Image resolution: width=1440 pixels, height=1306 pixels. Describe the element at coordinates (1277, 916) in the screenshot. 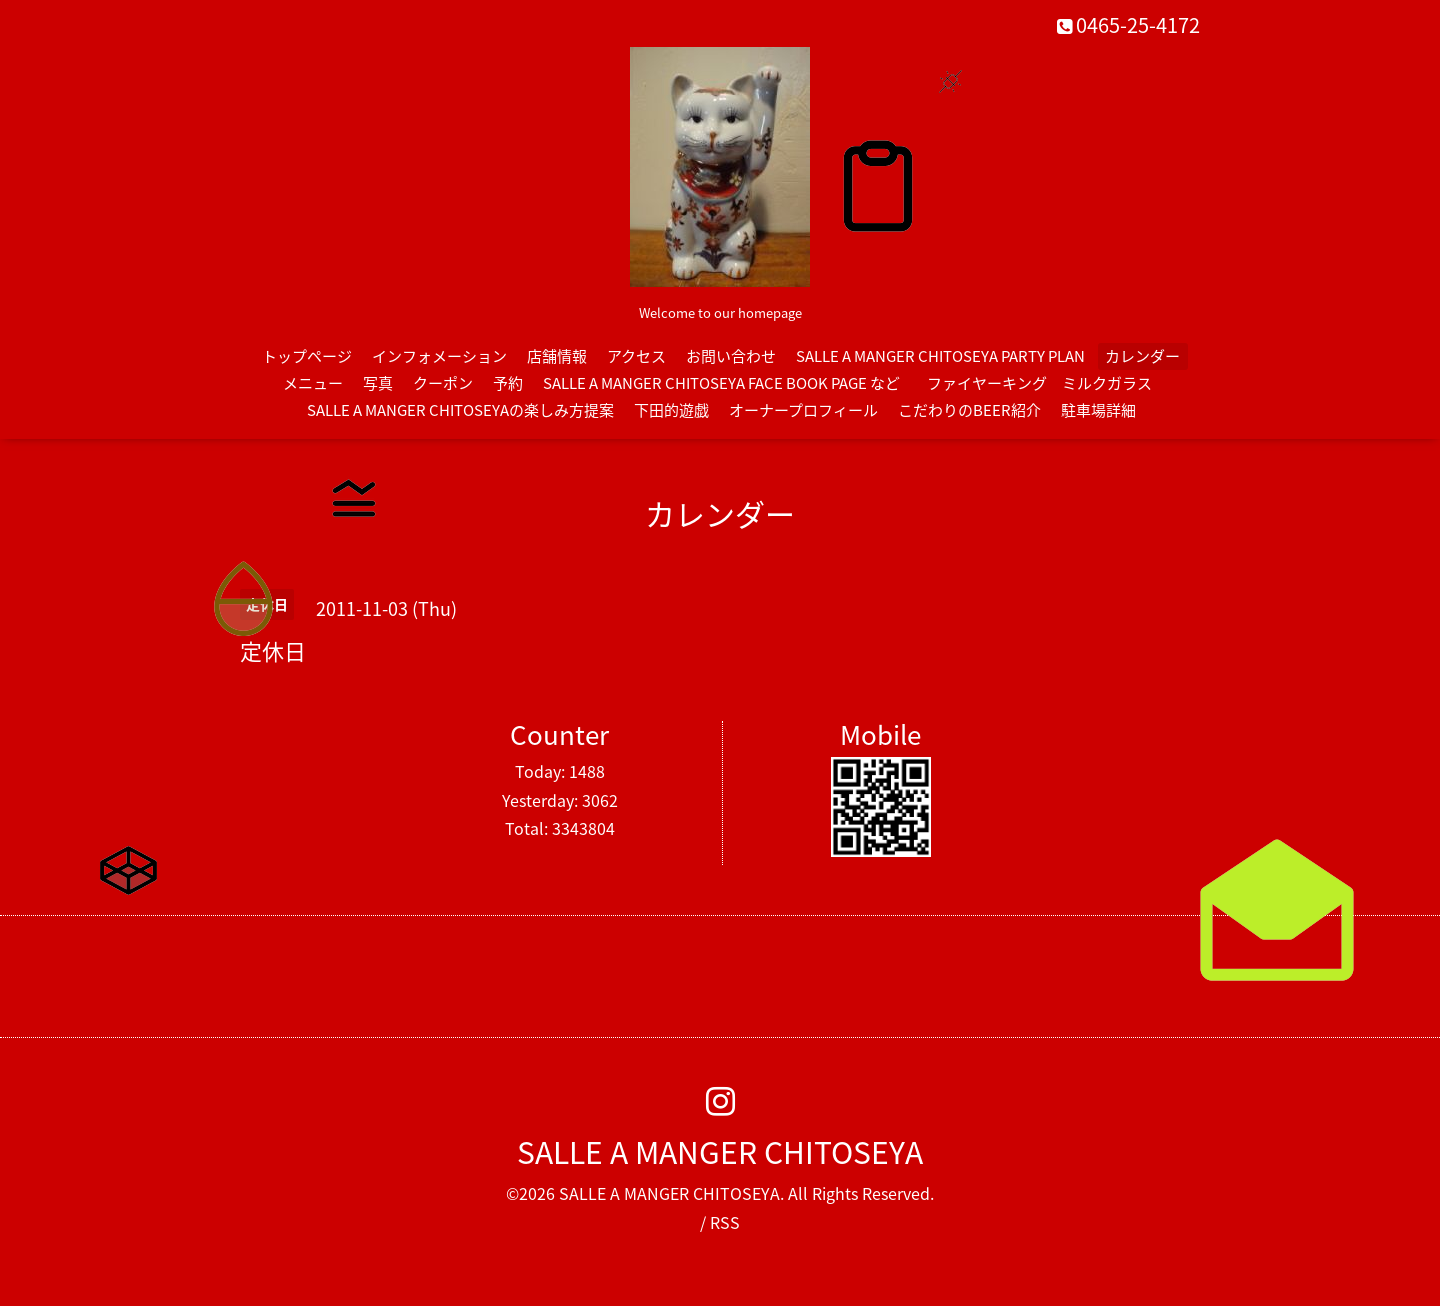

I see `view an opened or read email` at that location.